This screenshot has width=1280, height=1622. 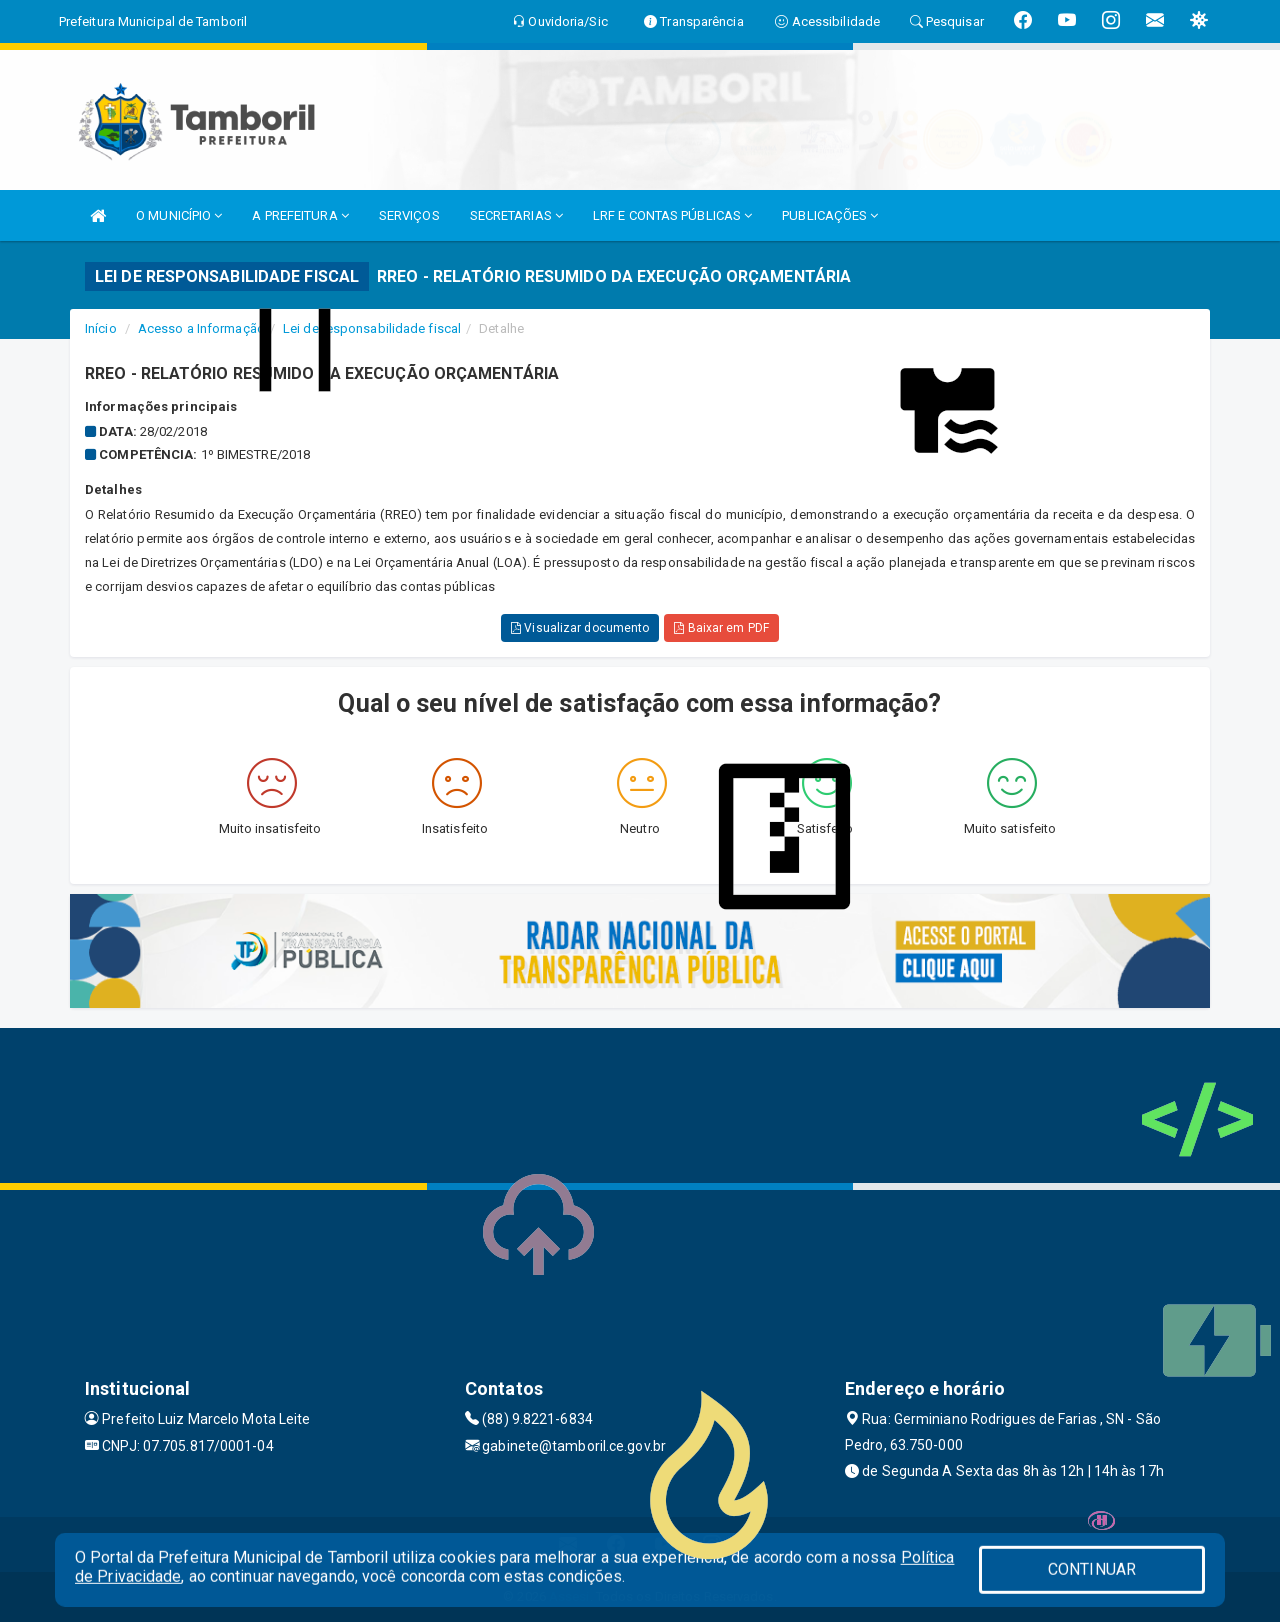 I want to click on pause media playback, so click(x=295, y=350).